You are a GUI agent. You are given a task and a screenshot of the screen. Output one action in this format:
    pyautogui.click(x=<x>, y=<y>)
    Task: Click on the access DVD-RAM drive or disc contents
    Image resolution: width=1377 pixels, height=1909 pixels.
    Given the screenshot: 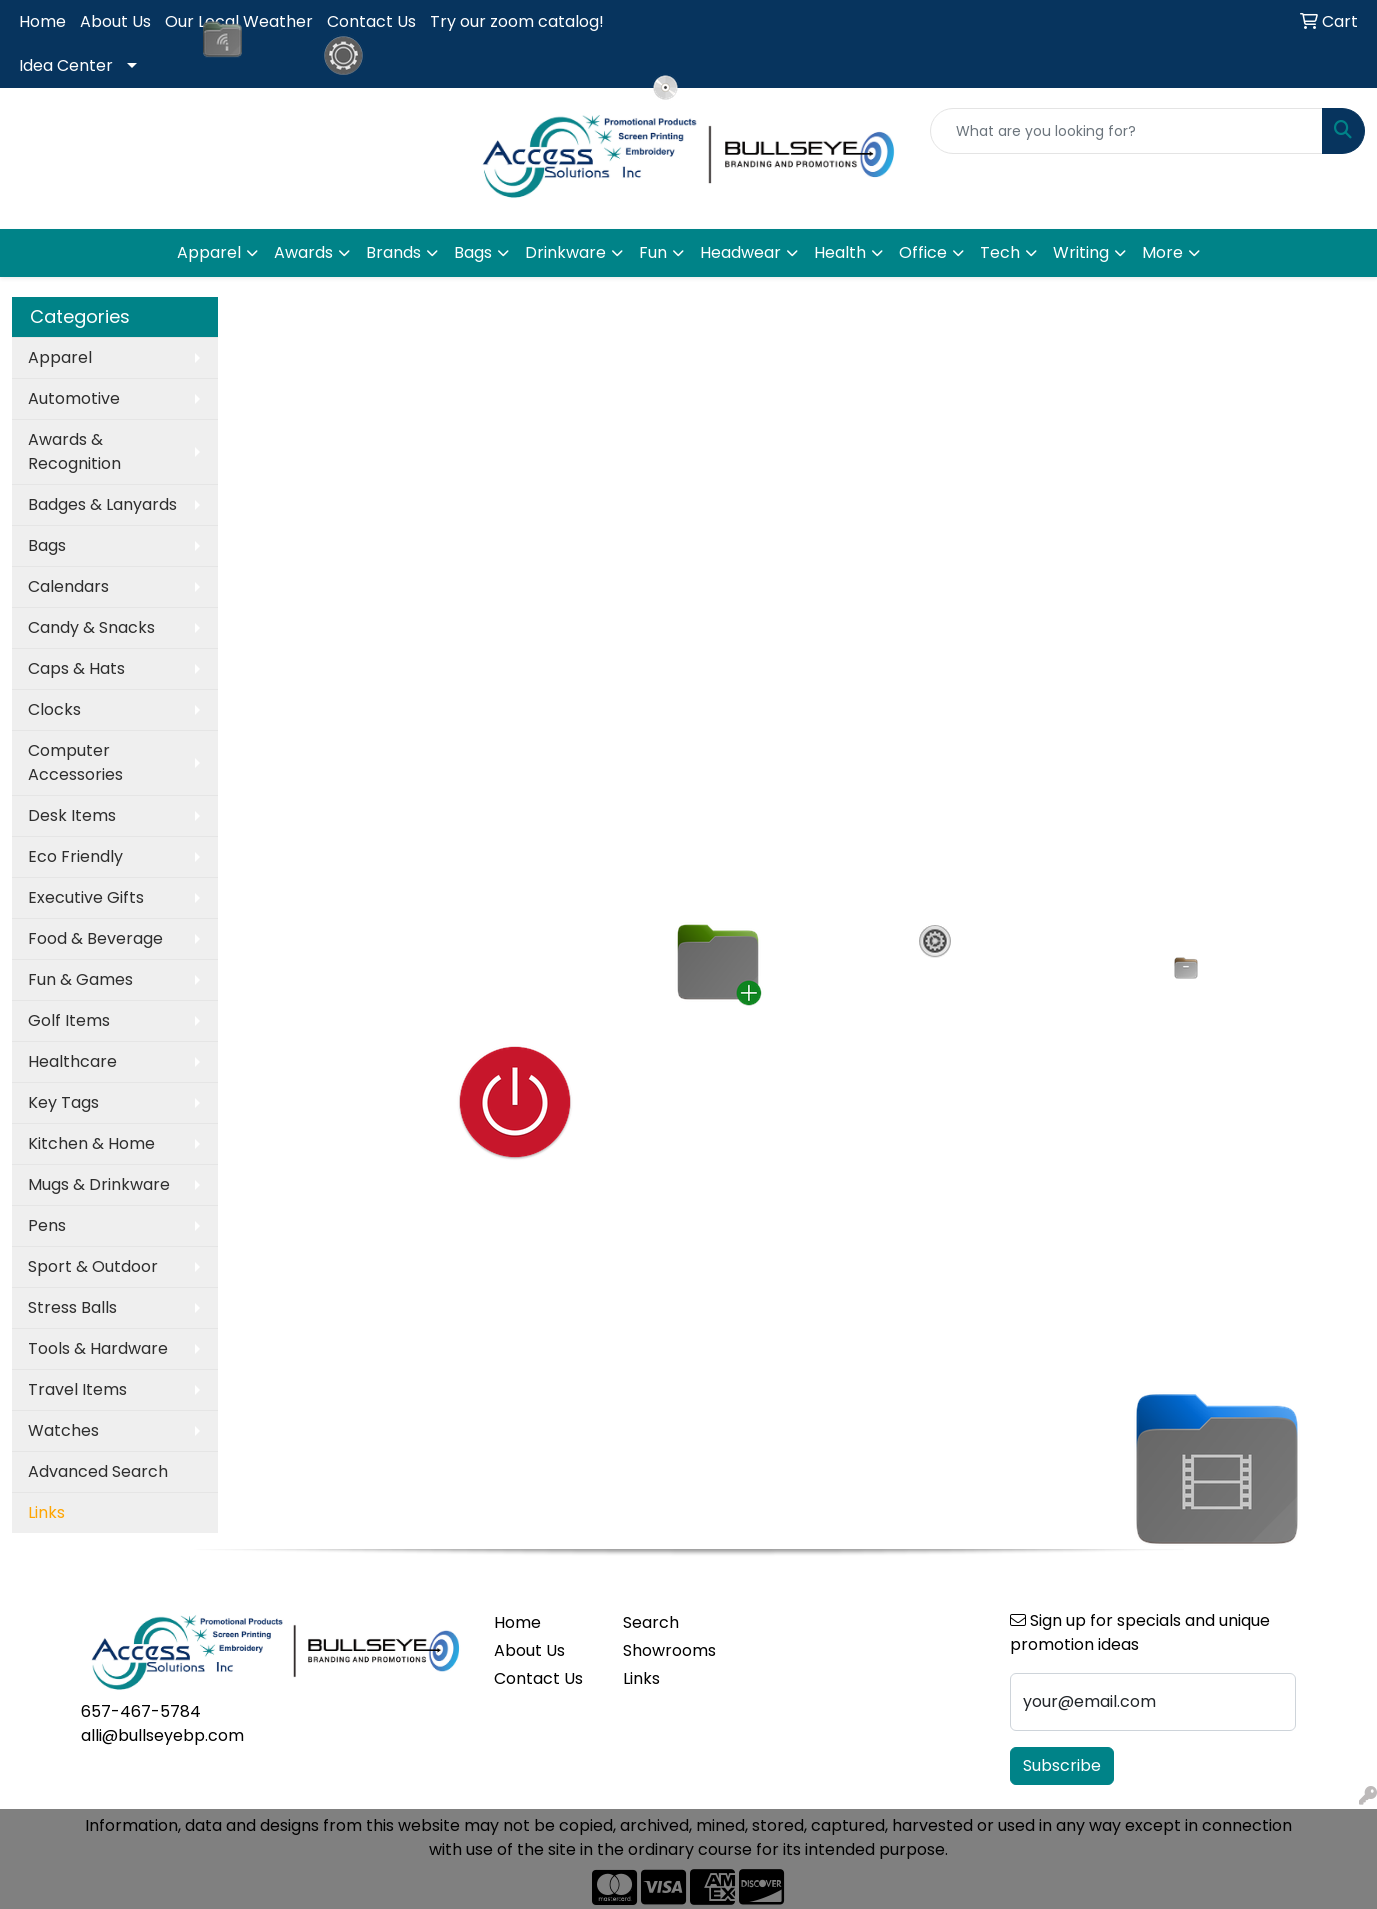 What is the action you would take?
    pyautogui.click(x=665, y=87)
    